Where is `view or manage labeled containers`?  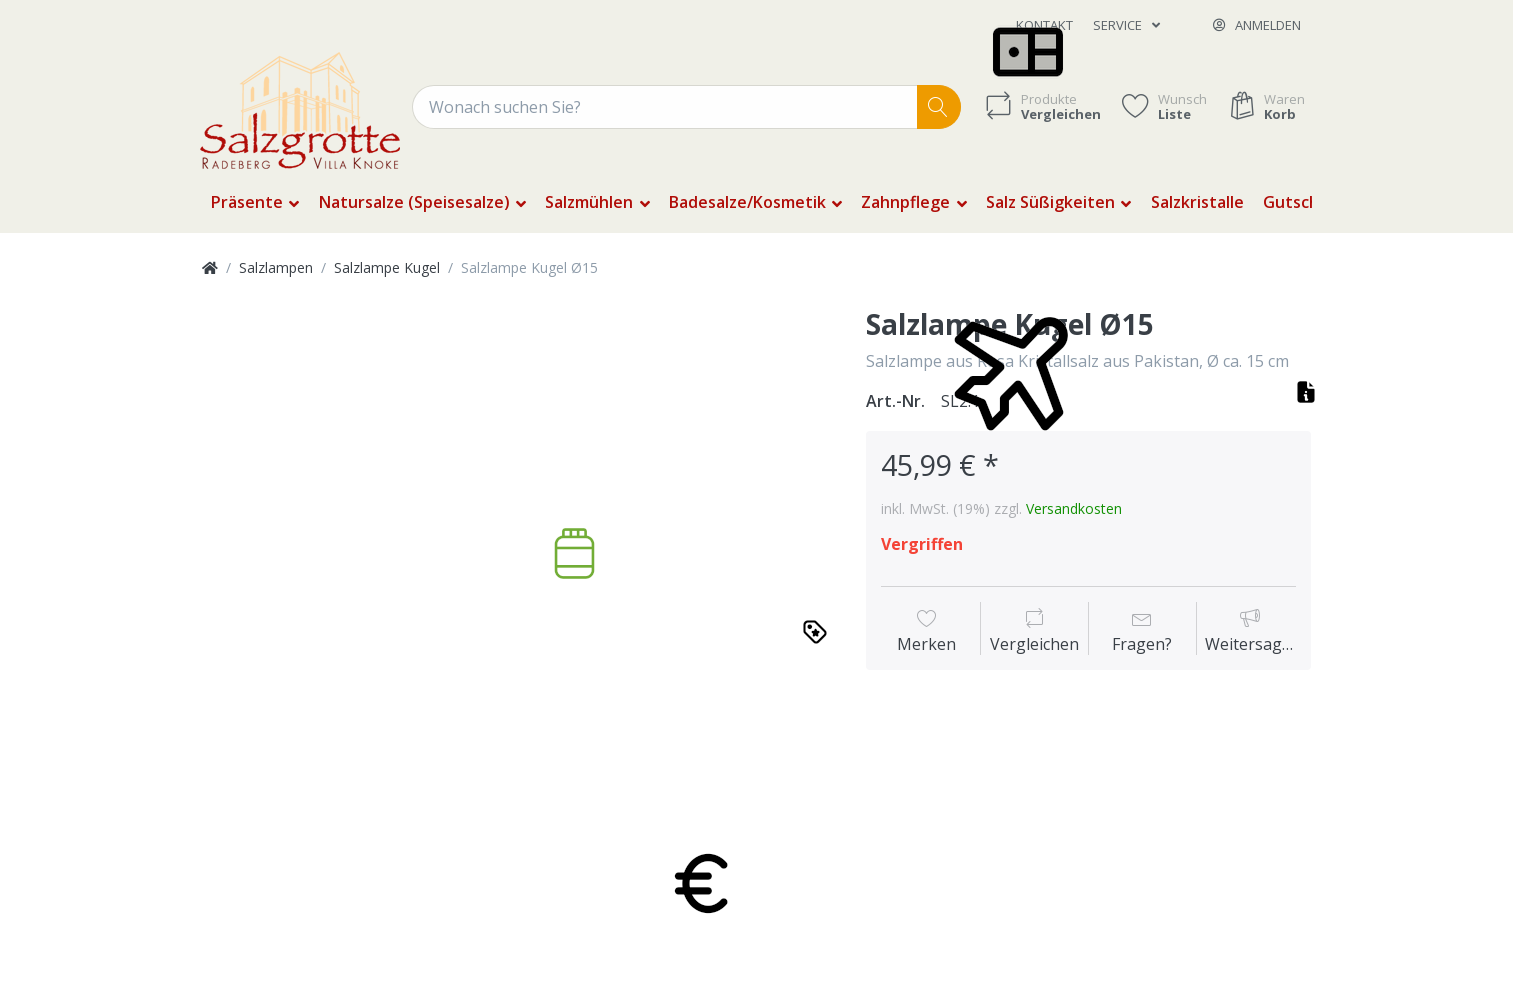
view or manage labeled containers is located at coordinates (574, 553).